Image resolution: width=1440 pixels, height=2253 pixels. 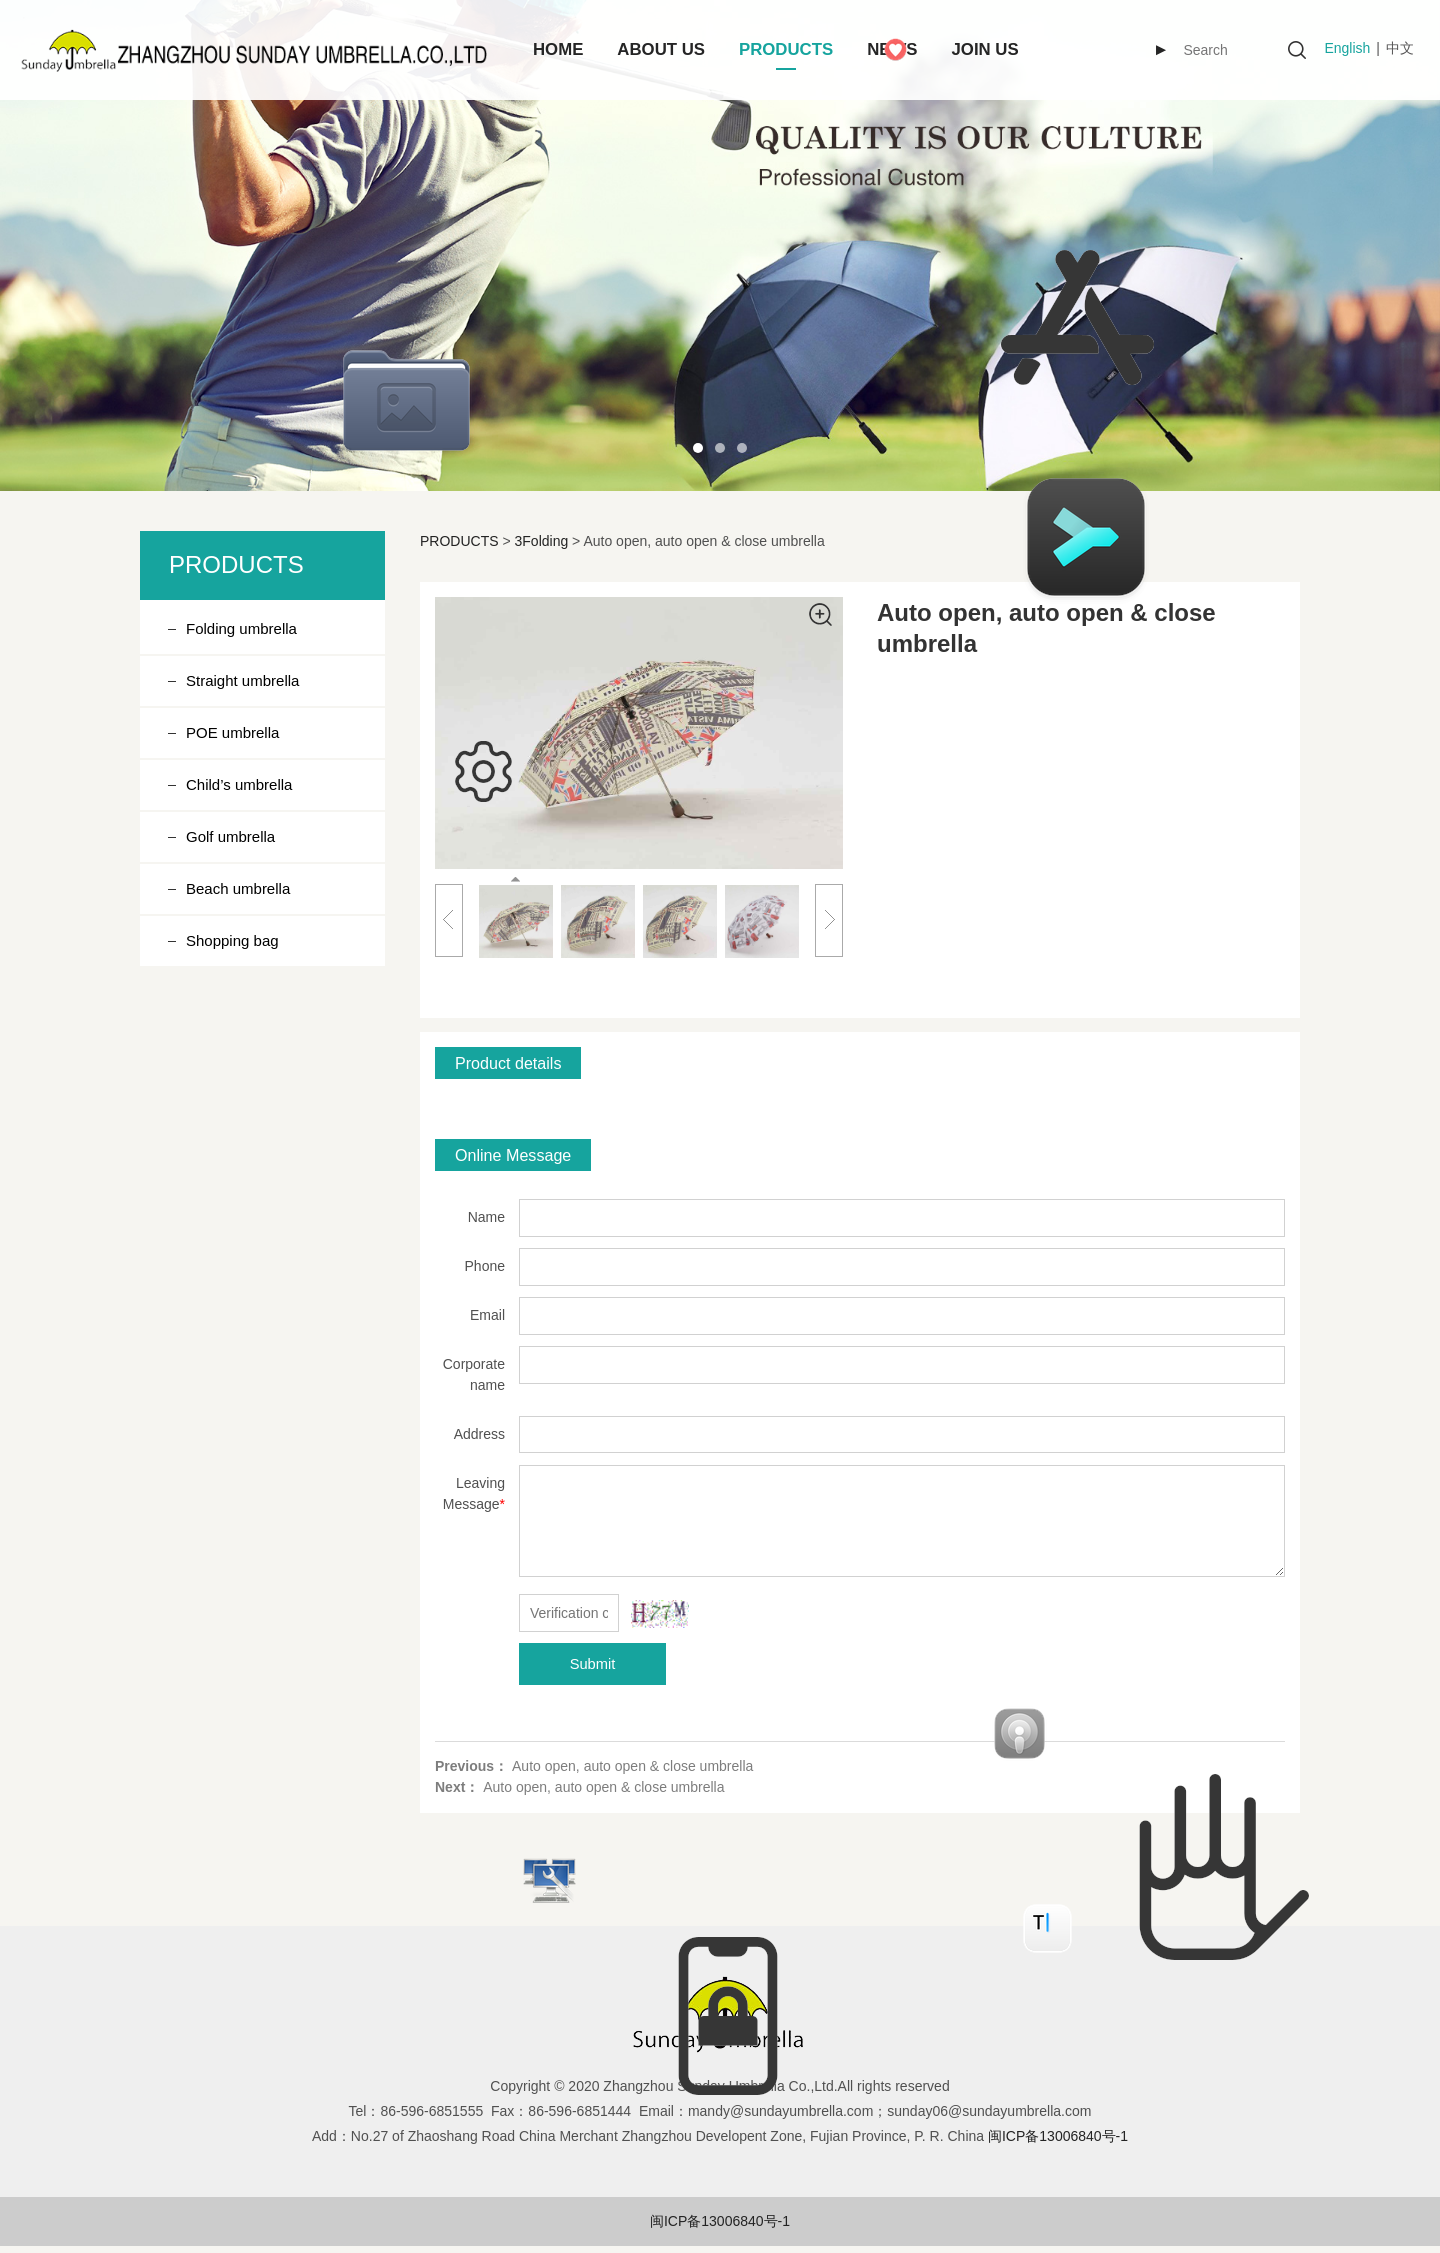 I want to click on open your images folder, so click(x=406, y=400).